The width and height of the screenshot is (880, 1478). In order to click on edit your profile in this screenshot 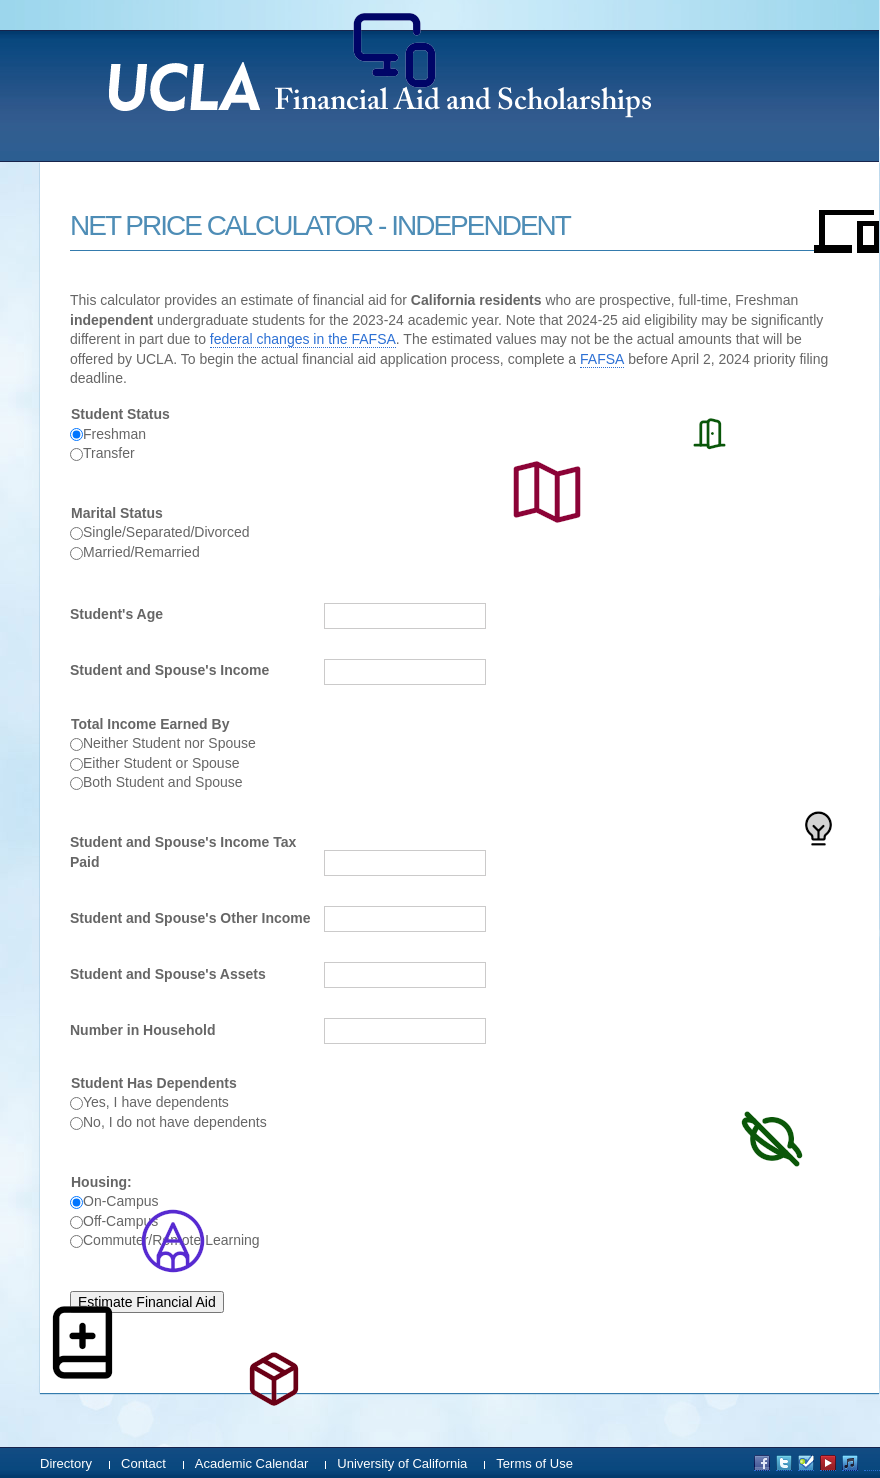, I will do `click(173, 1241)`.